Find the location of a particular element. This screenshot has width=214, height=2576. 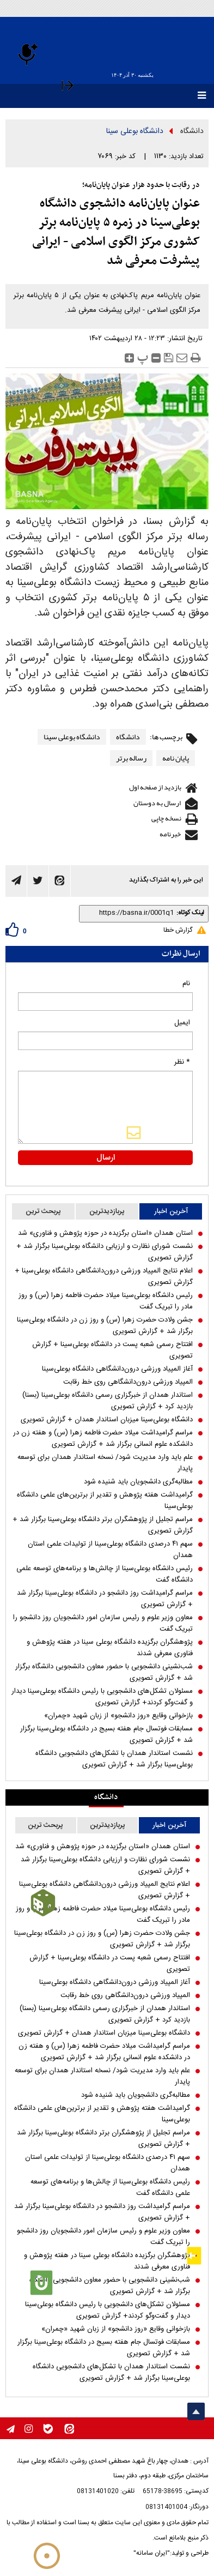

adjust camera focus is located at coordinates (47, 2556).